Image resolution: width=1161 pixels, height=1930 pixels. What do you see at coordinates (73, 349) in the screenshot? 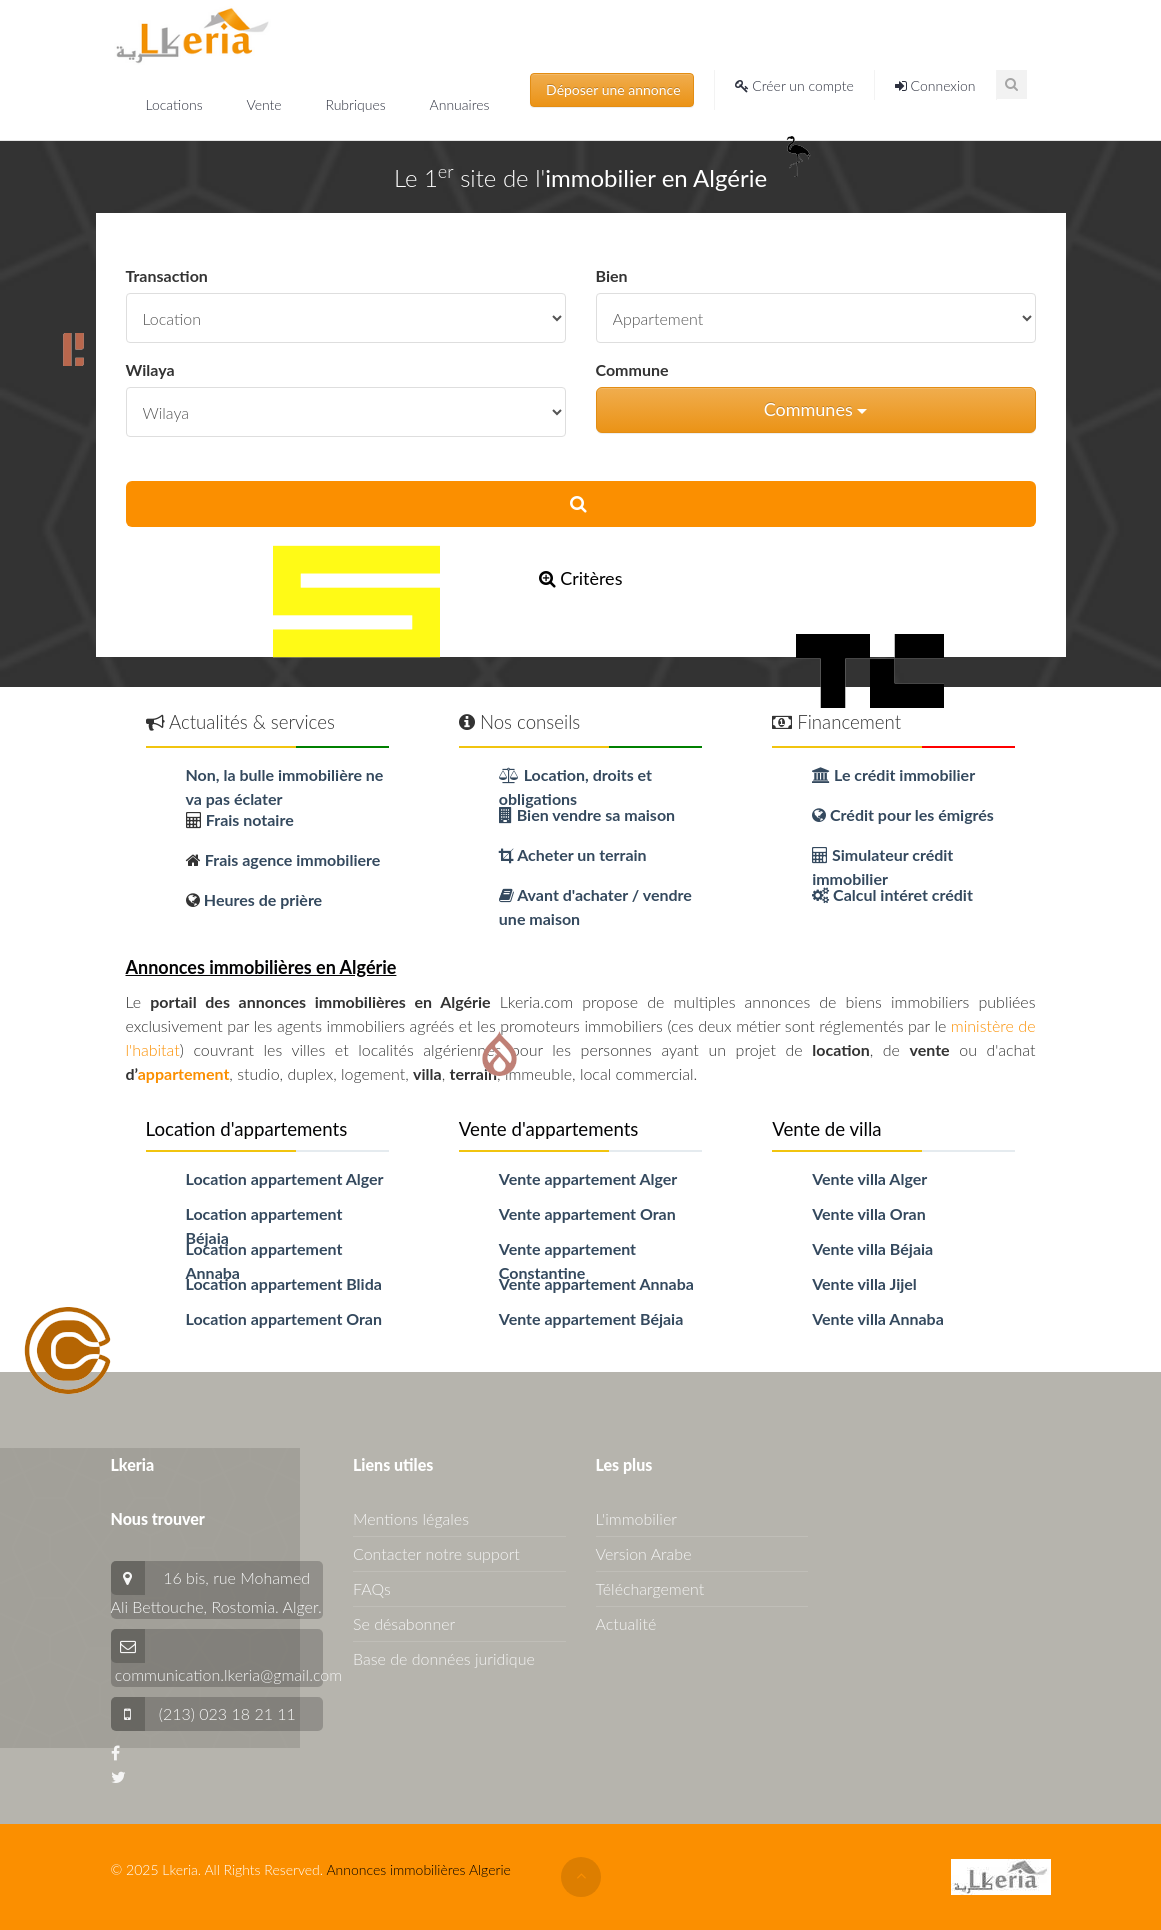
I see `open the pleroma app` at bounding box center [73, 349].